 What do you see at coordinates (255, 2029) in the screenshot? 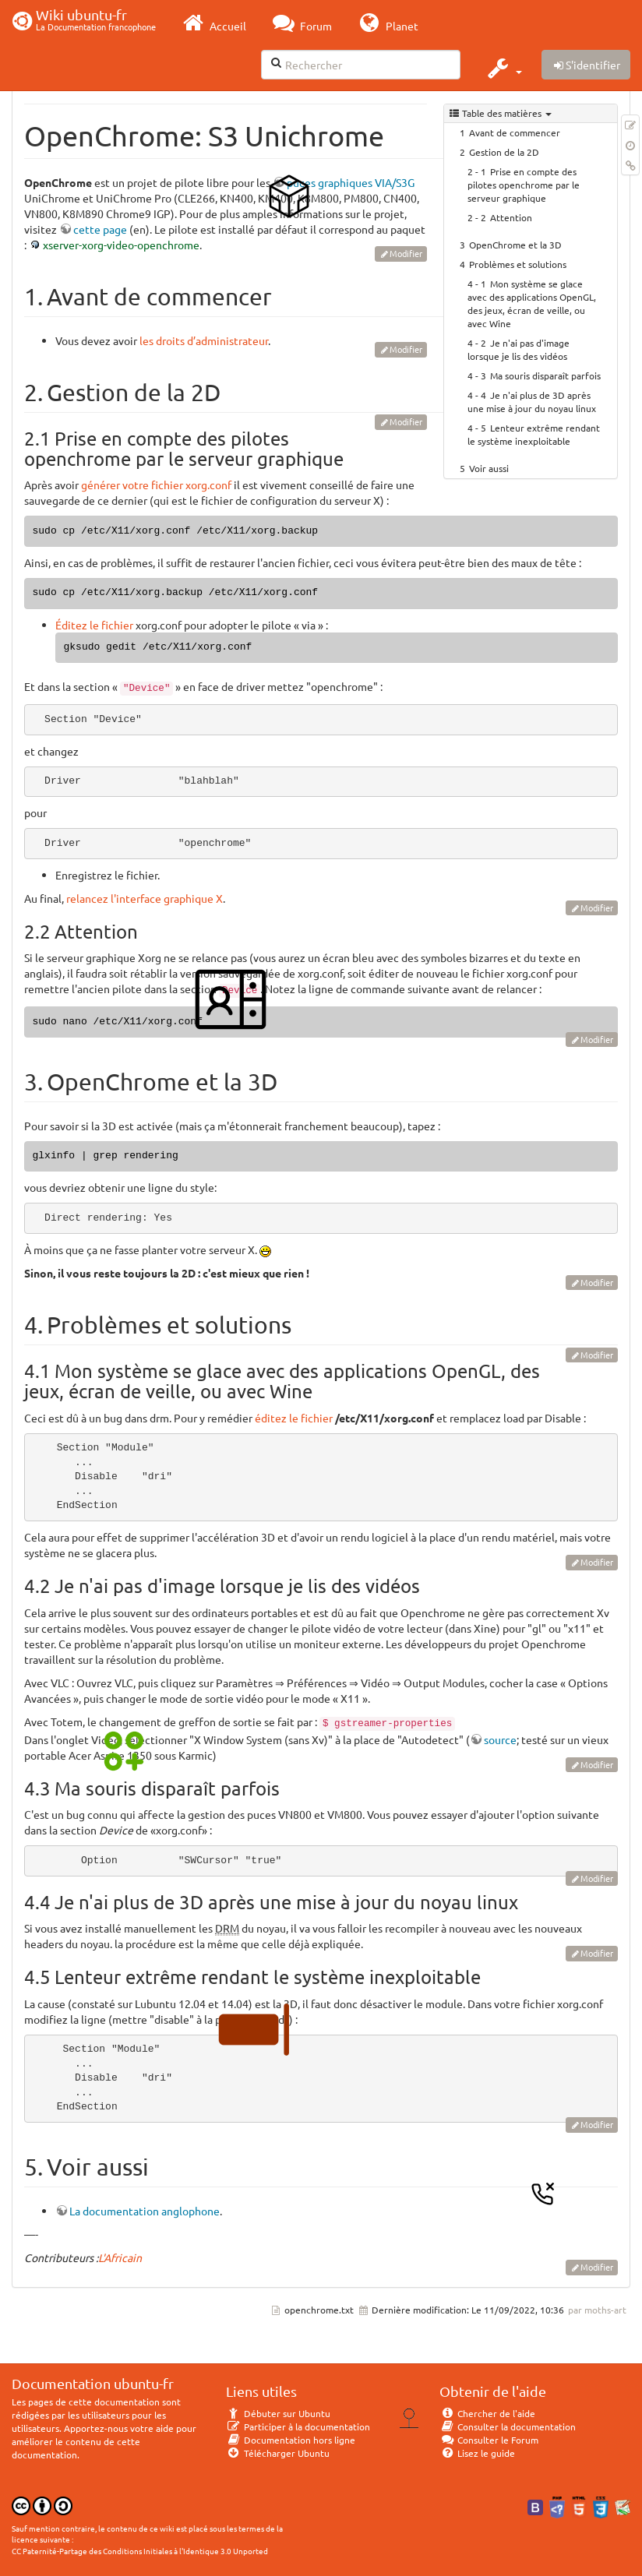
I see `align content to the right` at bounding box center [255, 2029].